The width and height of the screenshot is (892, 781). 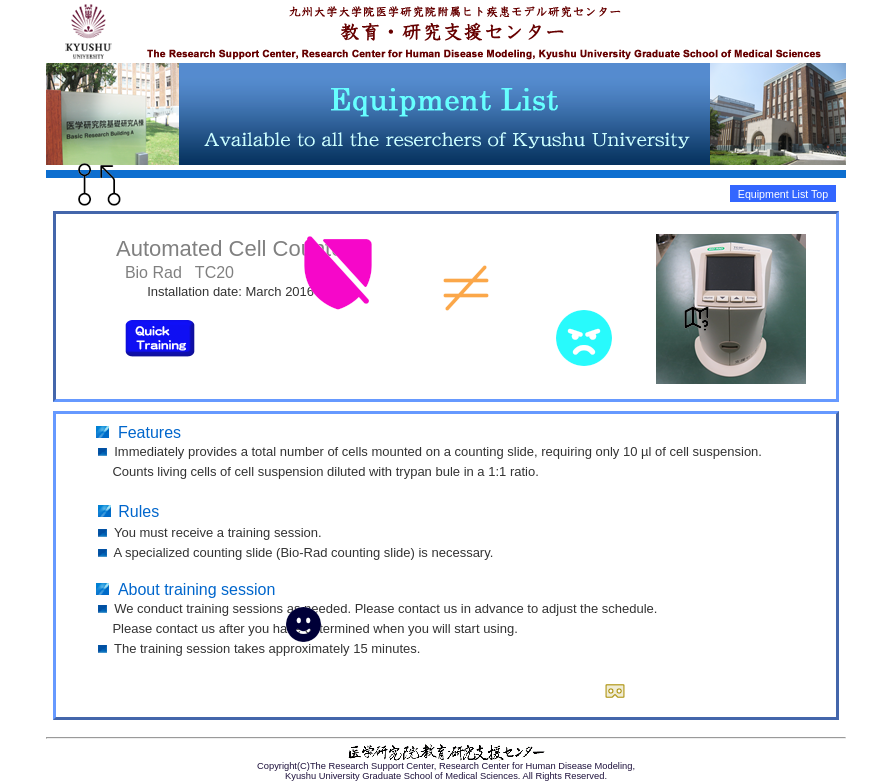 I want to click on create a new pull request, so click(x=97, y=184).